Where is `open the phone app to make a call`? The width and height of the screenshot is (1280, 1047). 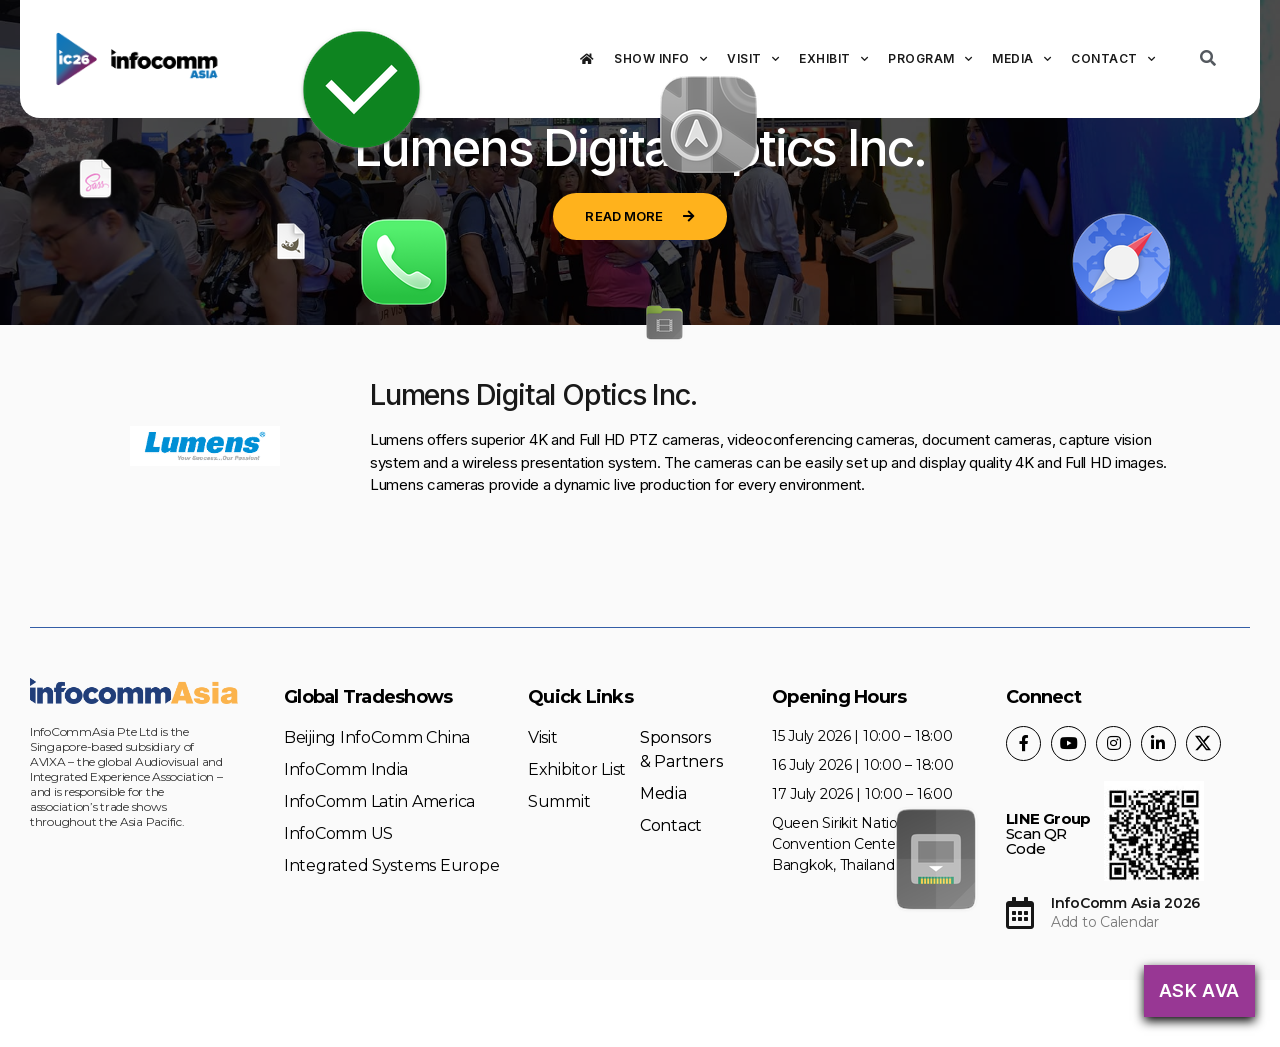
open the phone app to make a call is located at coordinates (404, 262).